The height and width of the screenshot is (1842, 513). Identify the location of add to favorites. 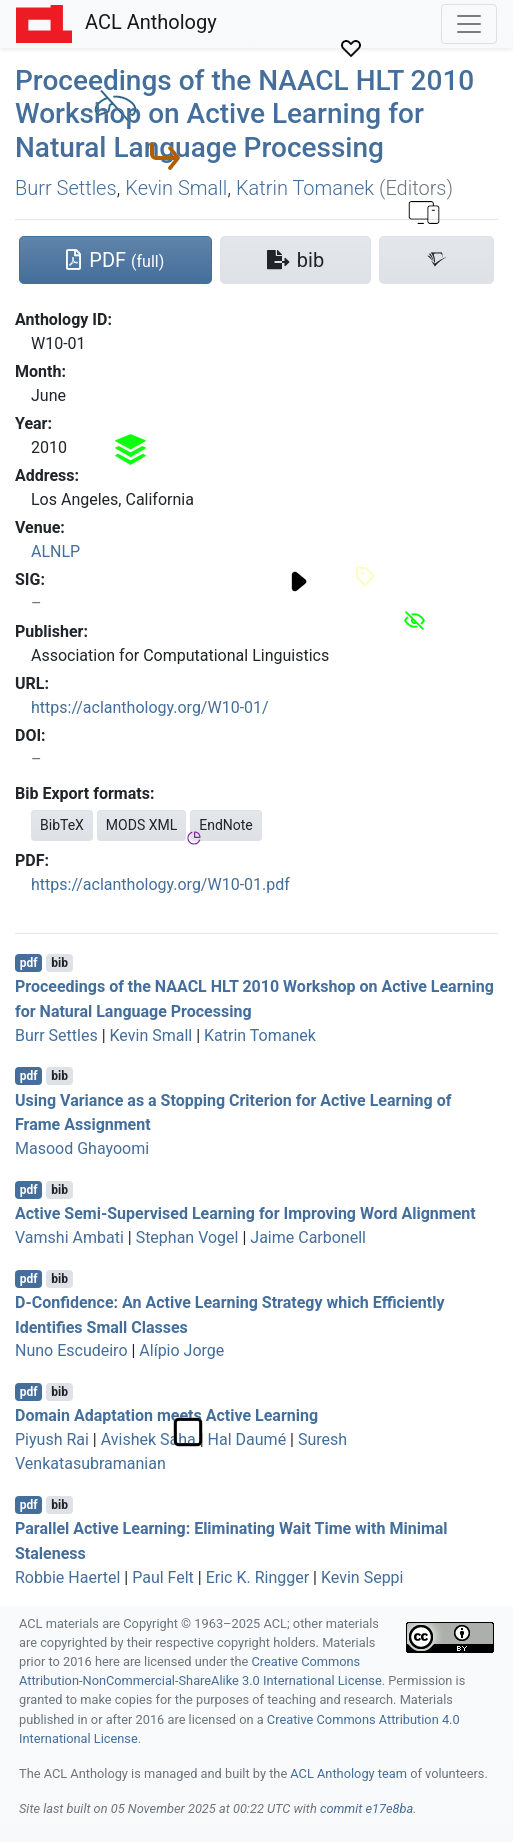
(351, 48).